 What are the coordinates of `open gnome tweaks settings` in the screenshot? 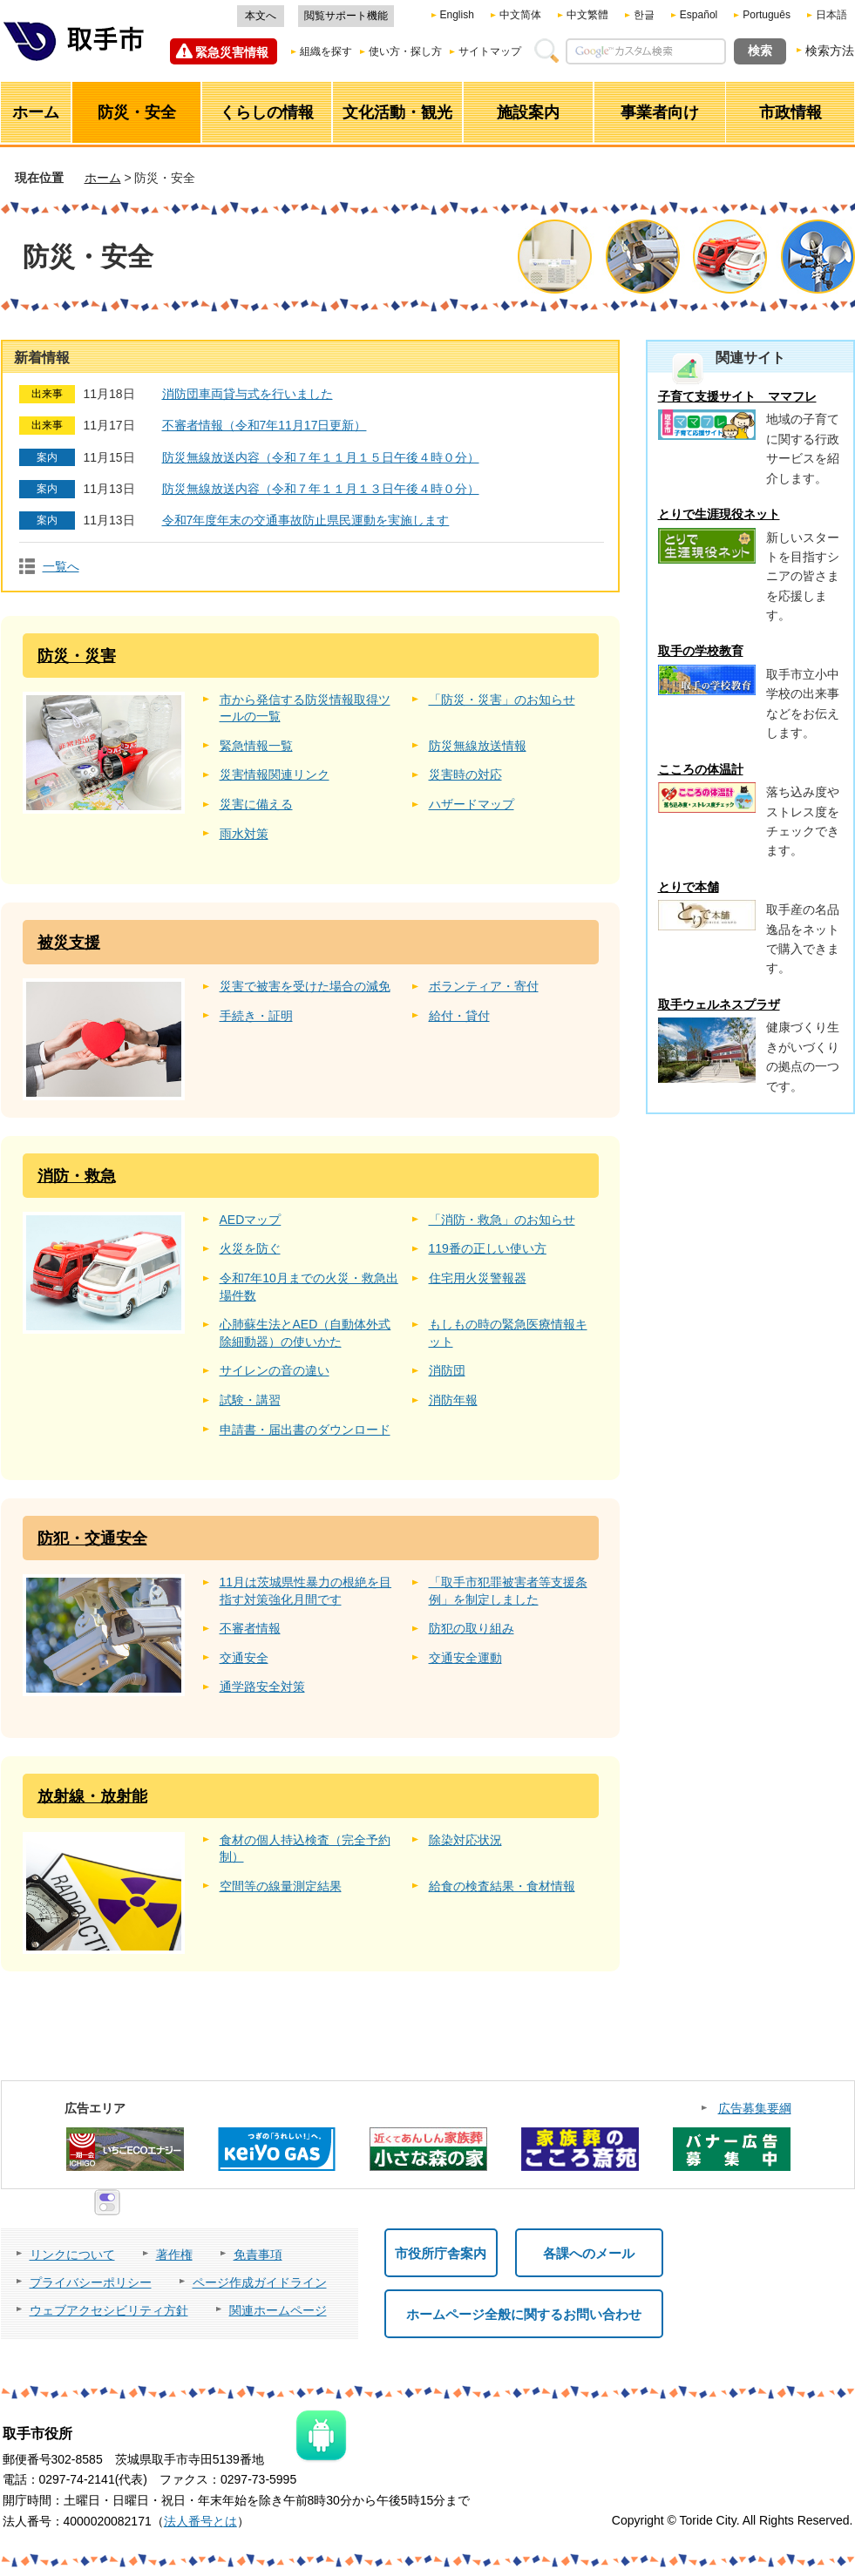 It's located at (107, 2202).